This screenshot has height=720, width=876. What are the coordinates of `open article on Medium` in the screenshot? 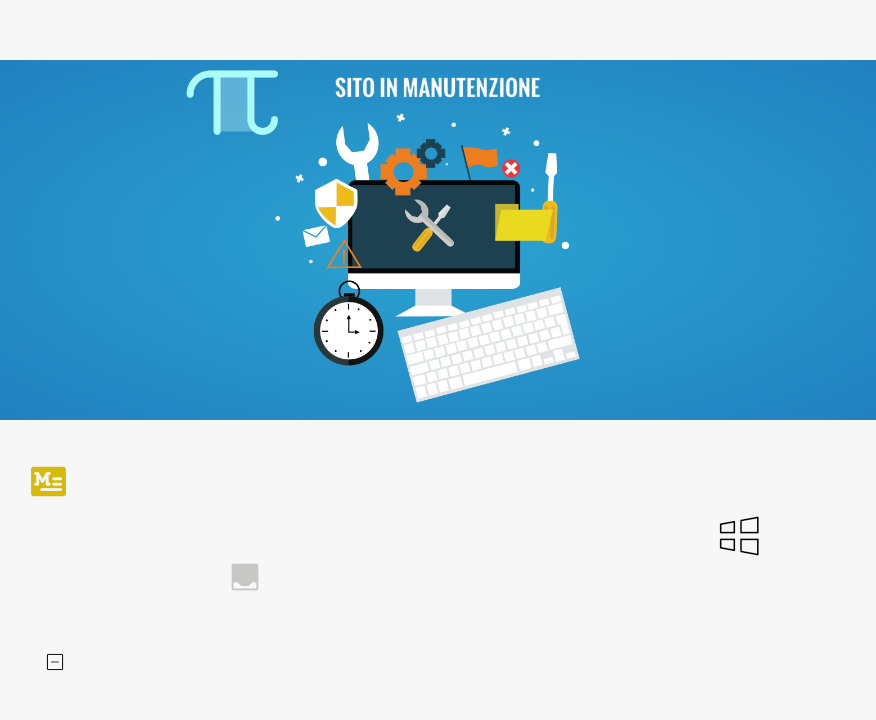 It's located at (48, 481).